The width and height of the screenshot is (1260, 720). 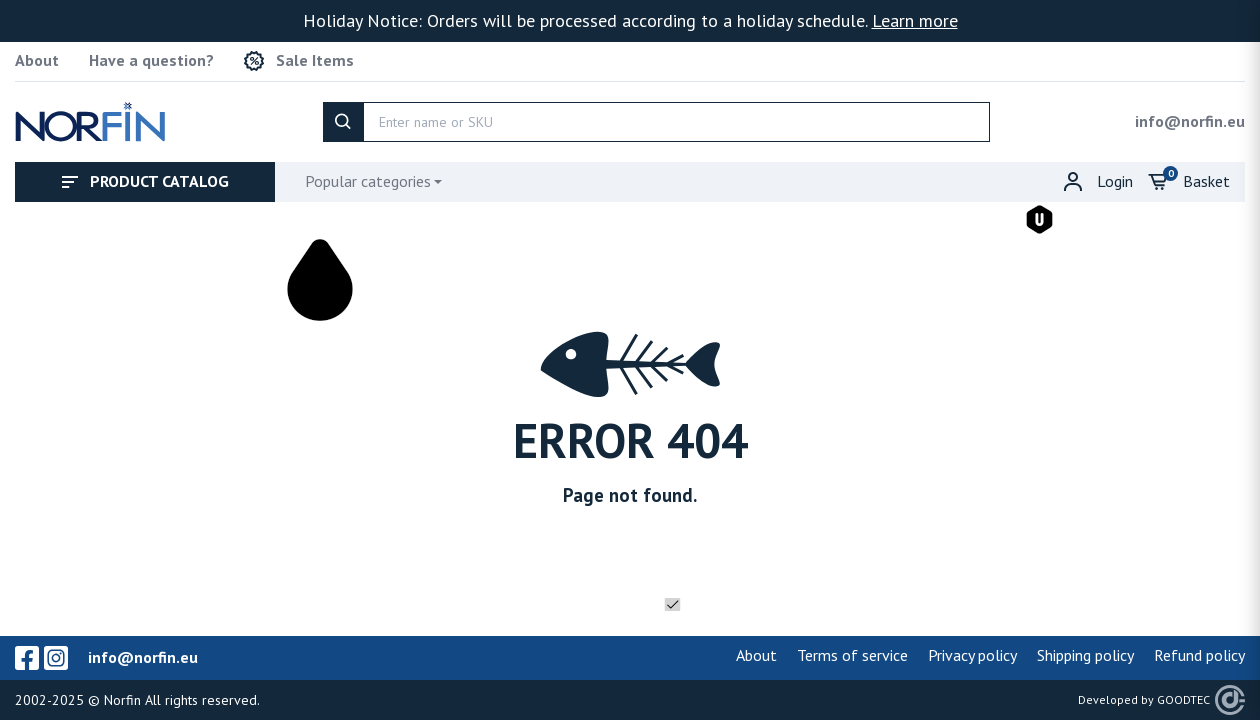 I want to click on confirm or submit an action, so click(x=672, y=604).